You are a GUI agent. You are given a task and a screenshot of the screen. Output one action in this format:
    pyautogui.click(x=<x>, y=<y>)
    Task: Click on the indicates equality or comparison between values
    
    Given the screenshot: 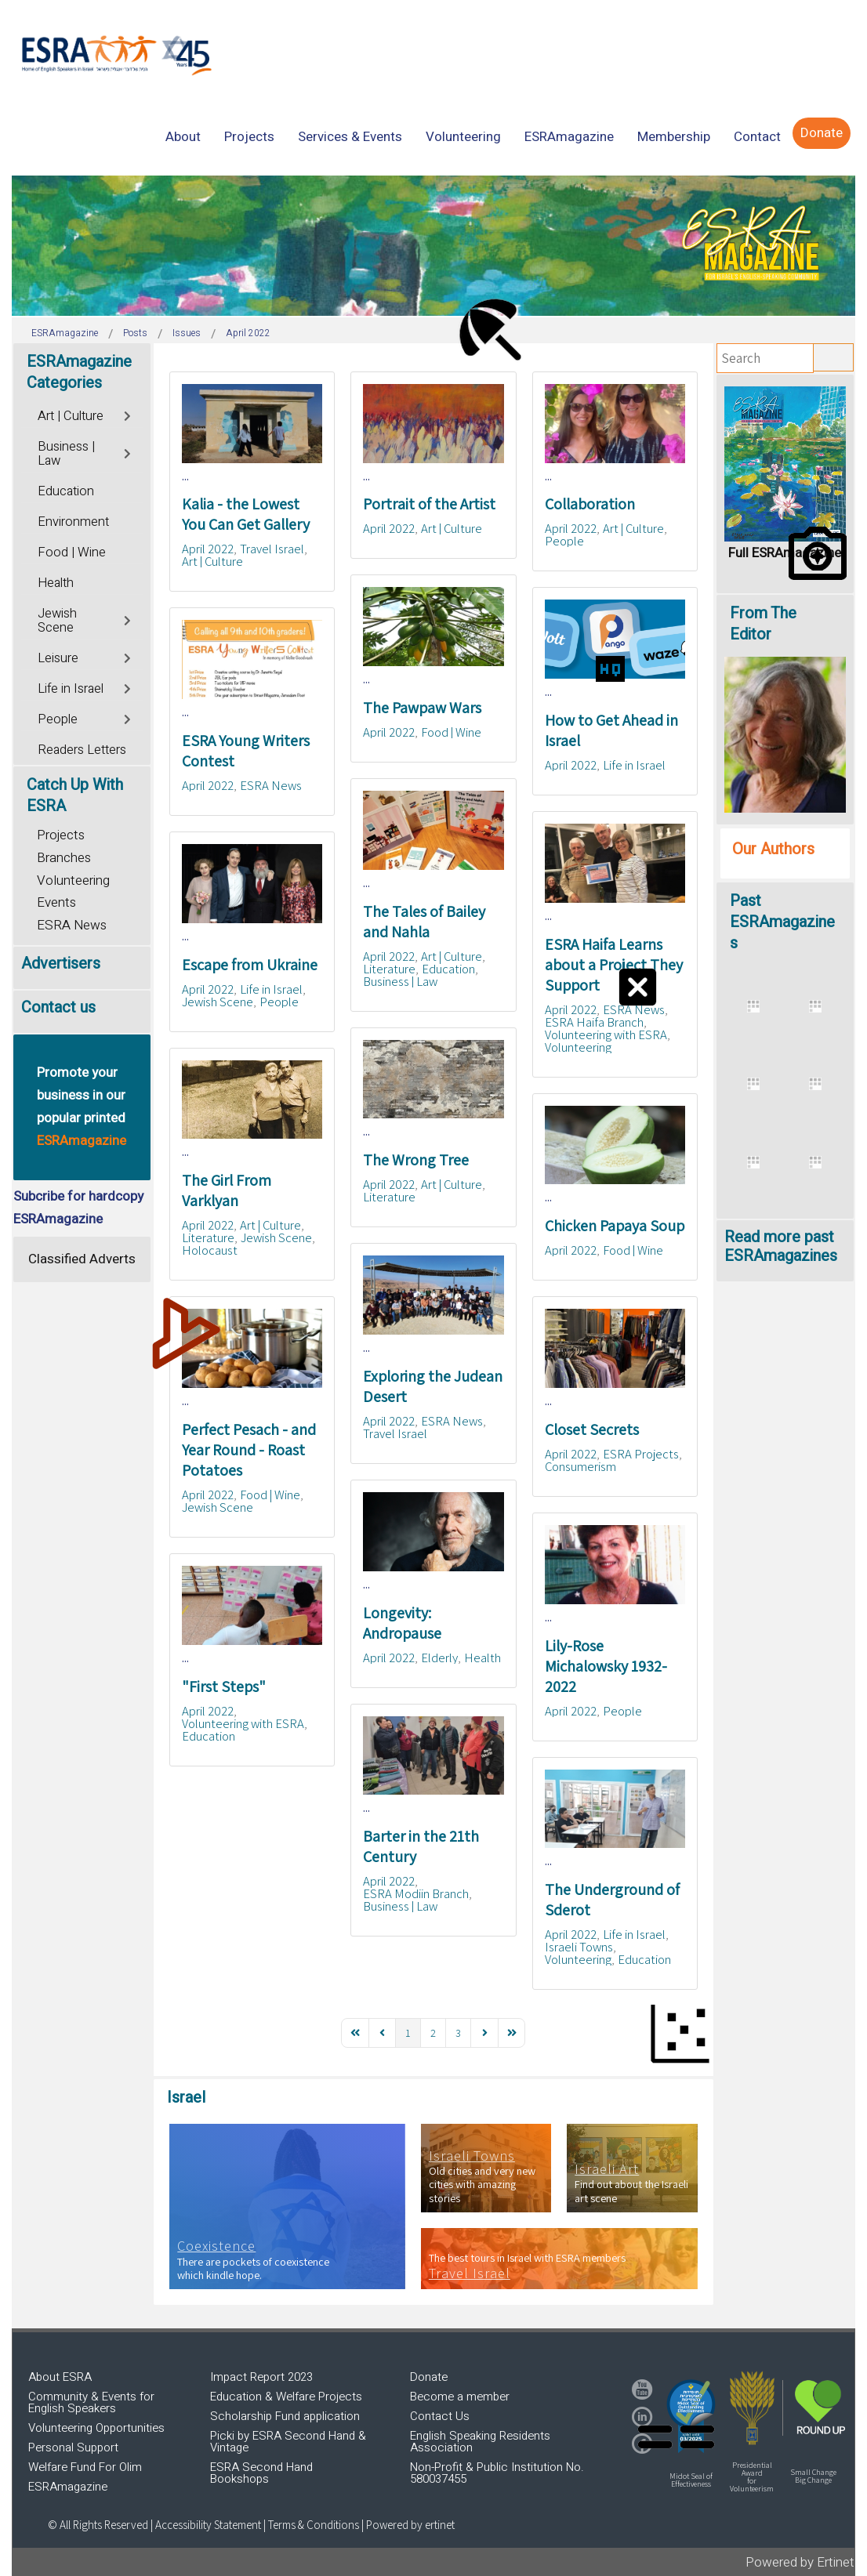 What is the action you would take?
    pyautogui.click(x=676, y=2437)
    